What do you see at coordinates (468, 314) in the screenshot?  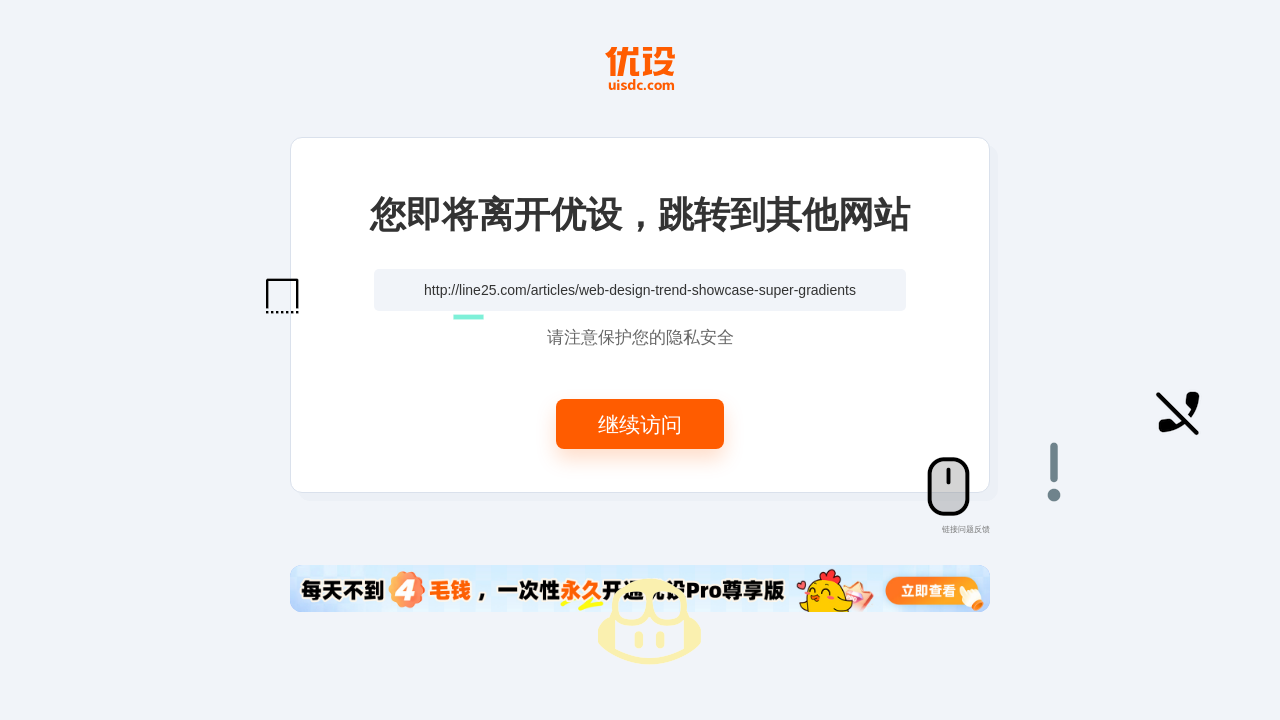 I see `minimize or collapse a window` at bounding box center [468, 314].